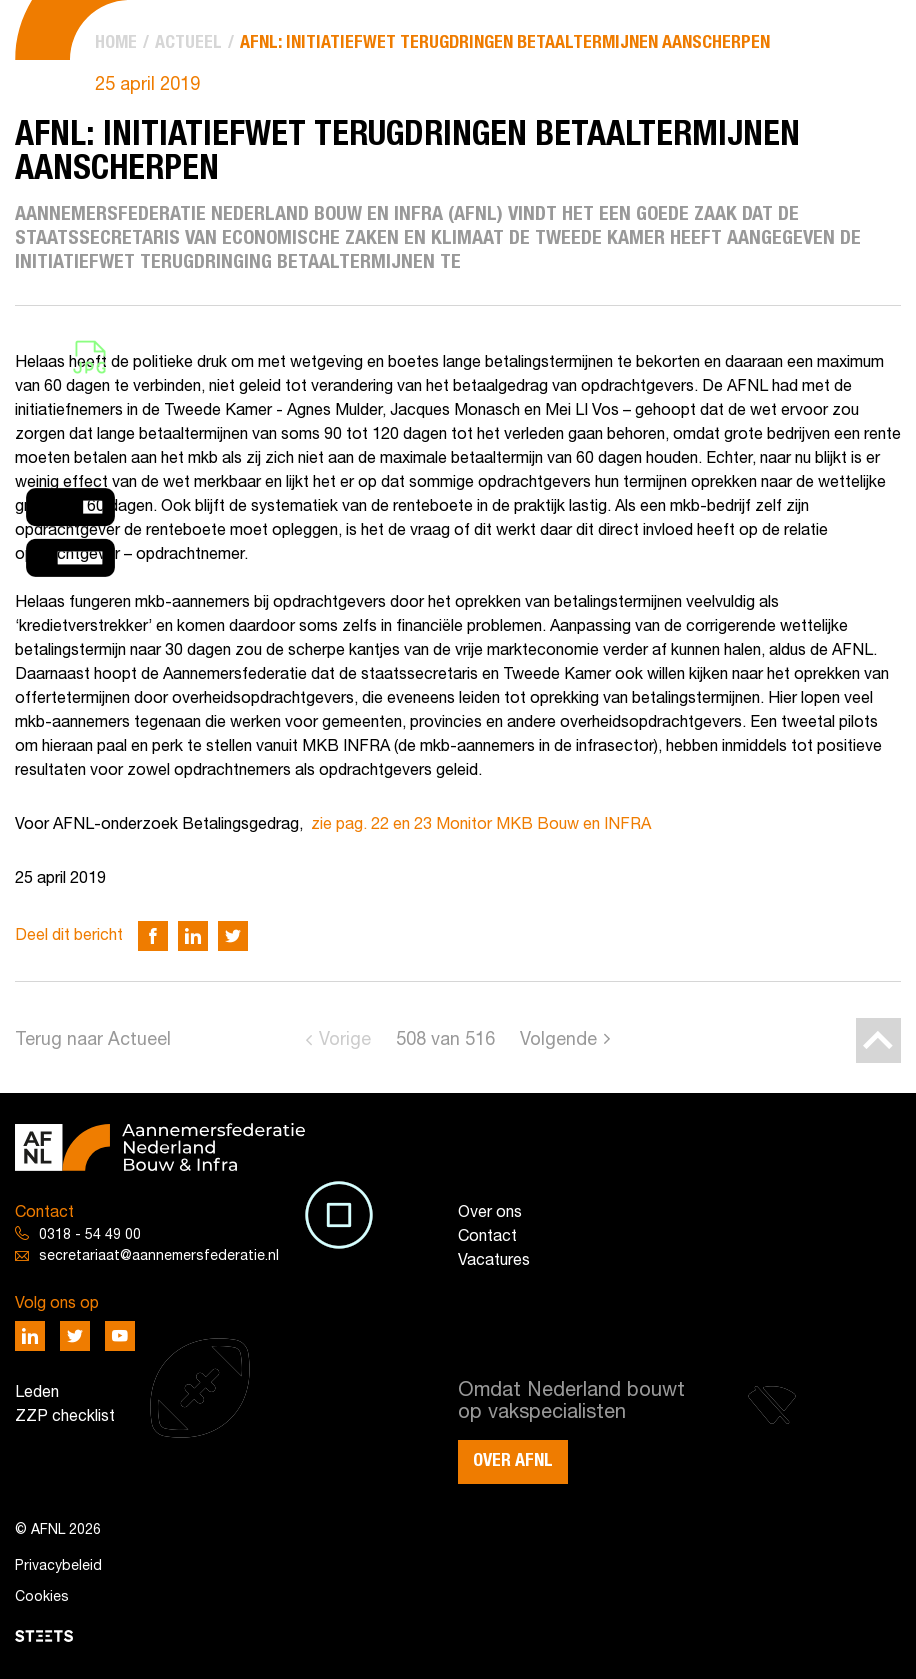 The image size is (916, 1679). Describe the element at coordinates (339, 1215) in the screenshot. I see `stop media playback` at that location.